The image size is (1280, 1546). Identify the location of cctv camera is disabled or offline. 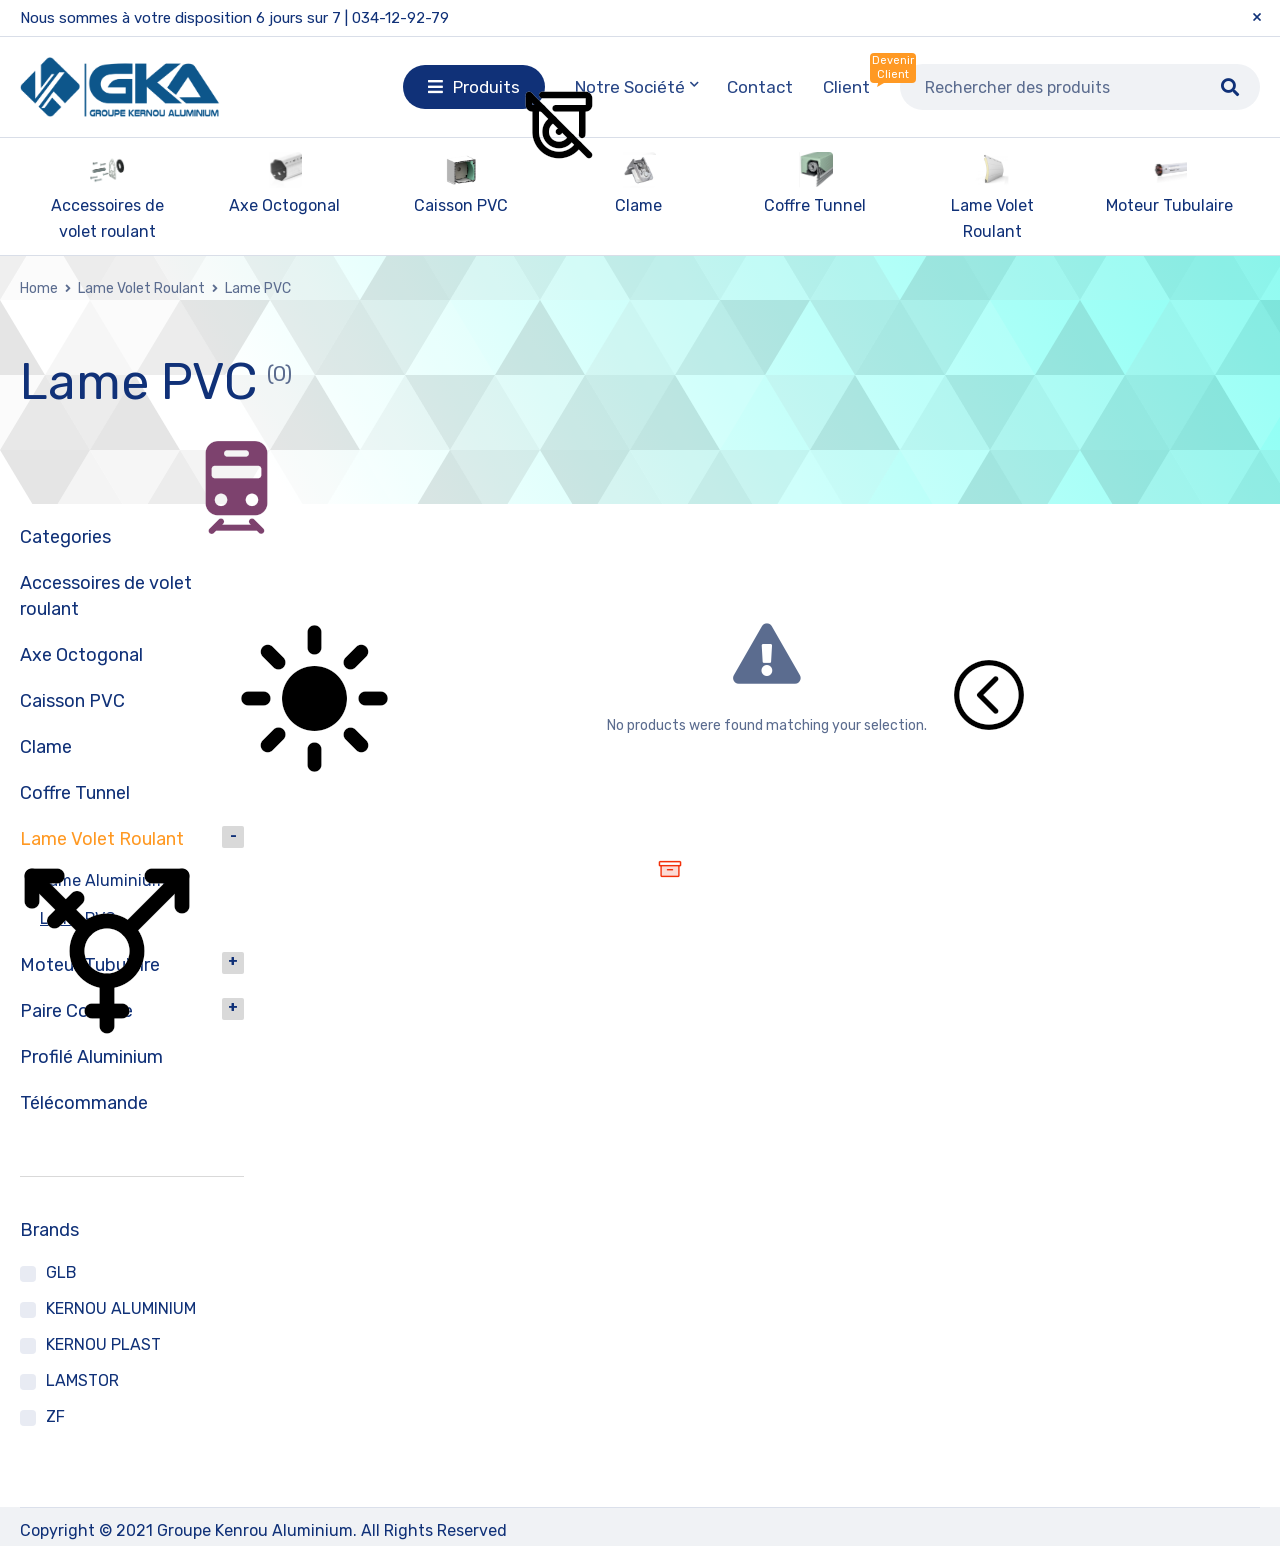
(559, 125).